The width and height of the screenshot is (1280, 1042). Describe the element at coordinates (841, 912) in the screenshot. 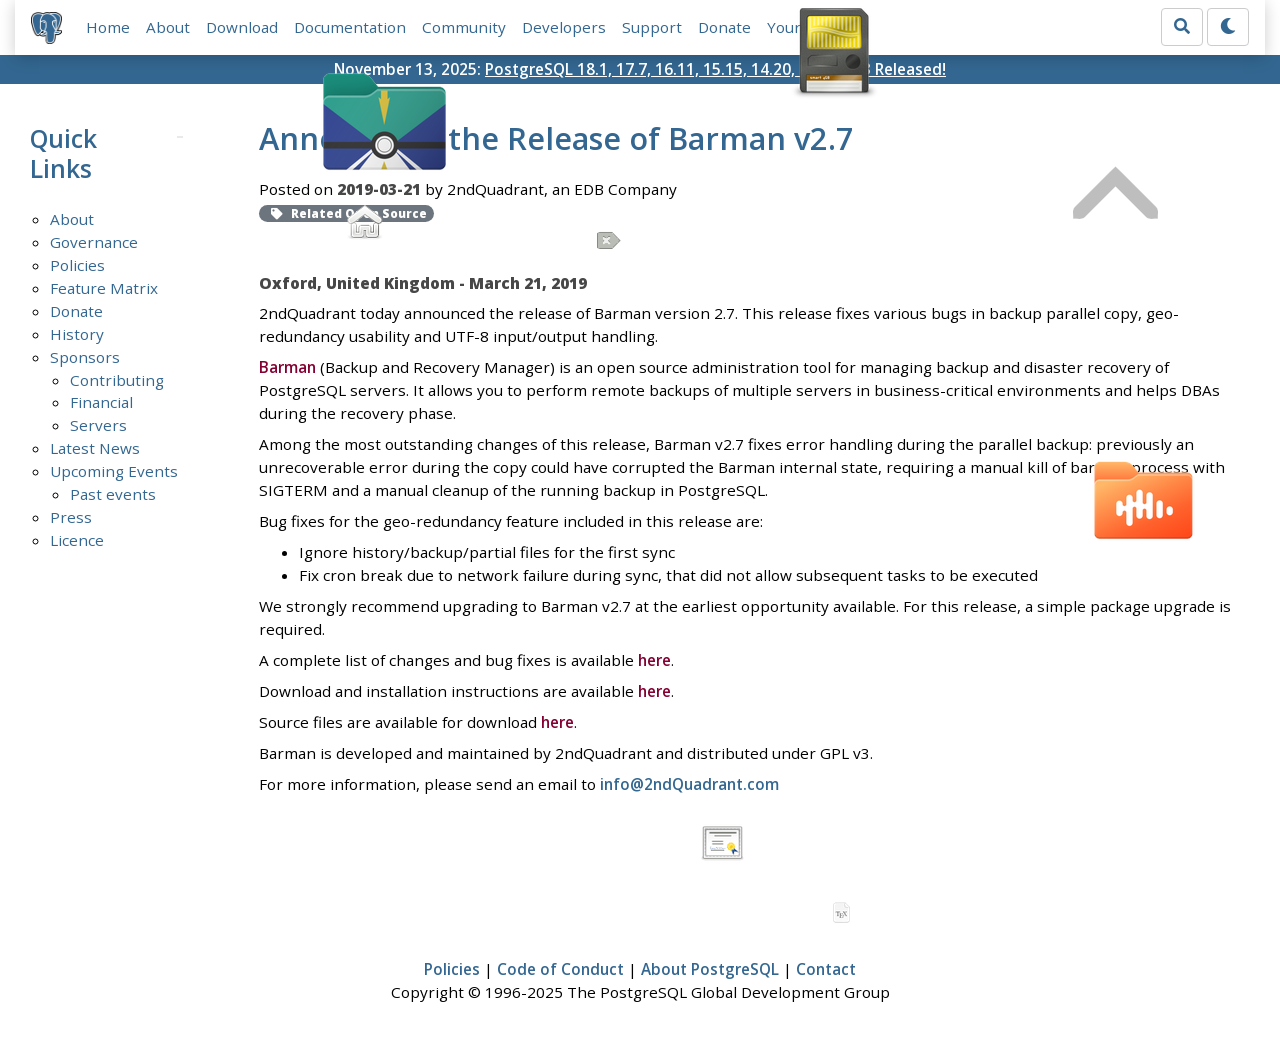

I see `a LaTeX or TeX document file` at that location.